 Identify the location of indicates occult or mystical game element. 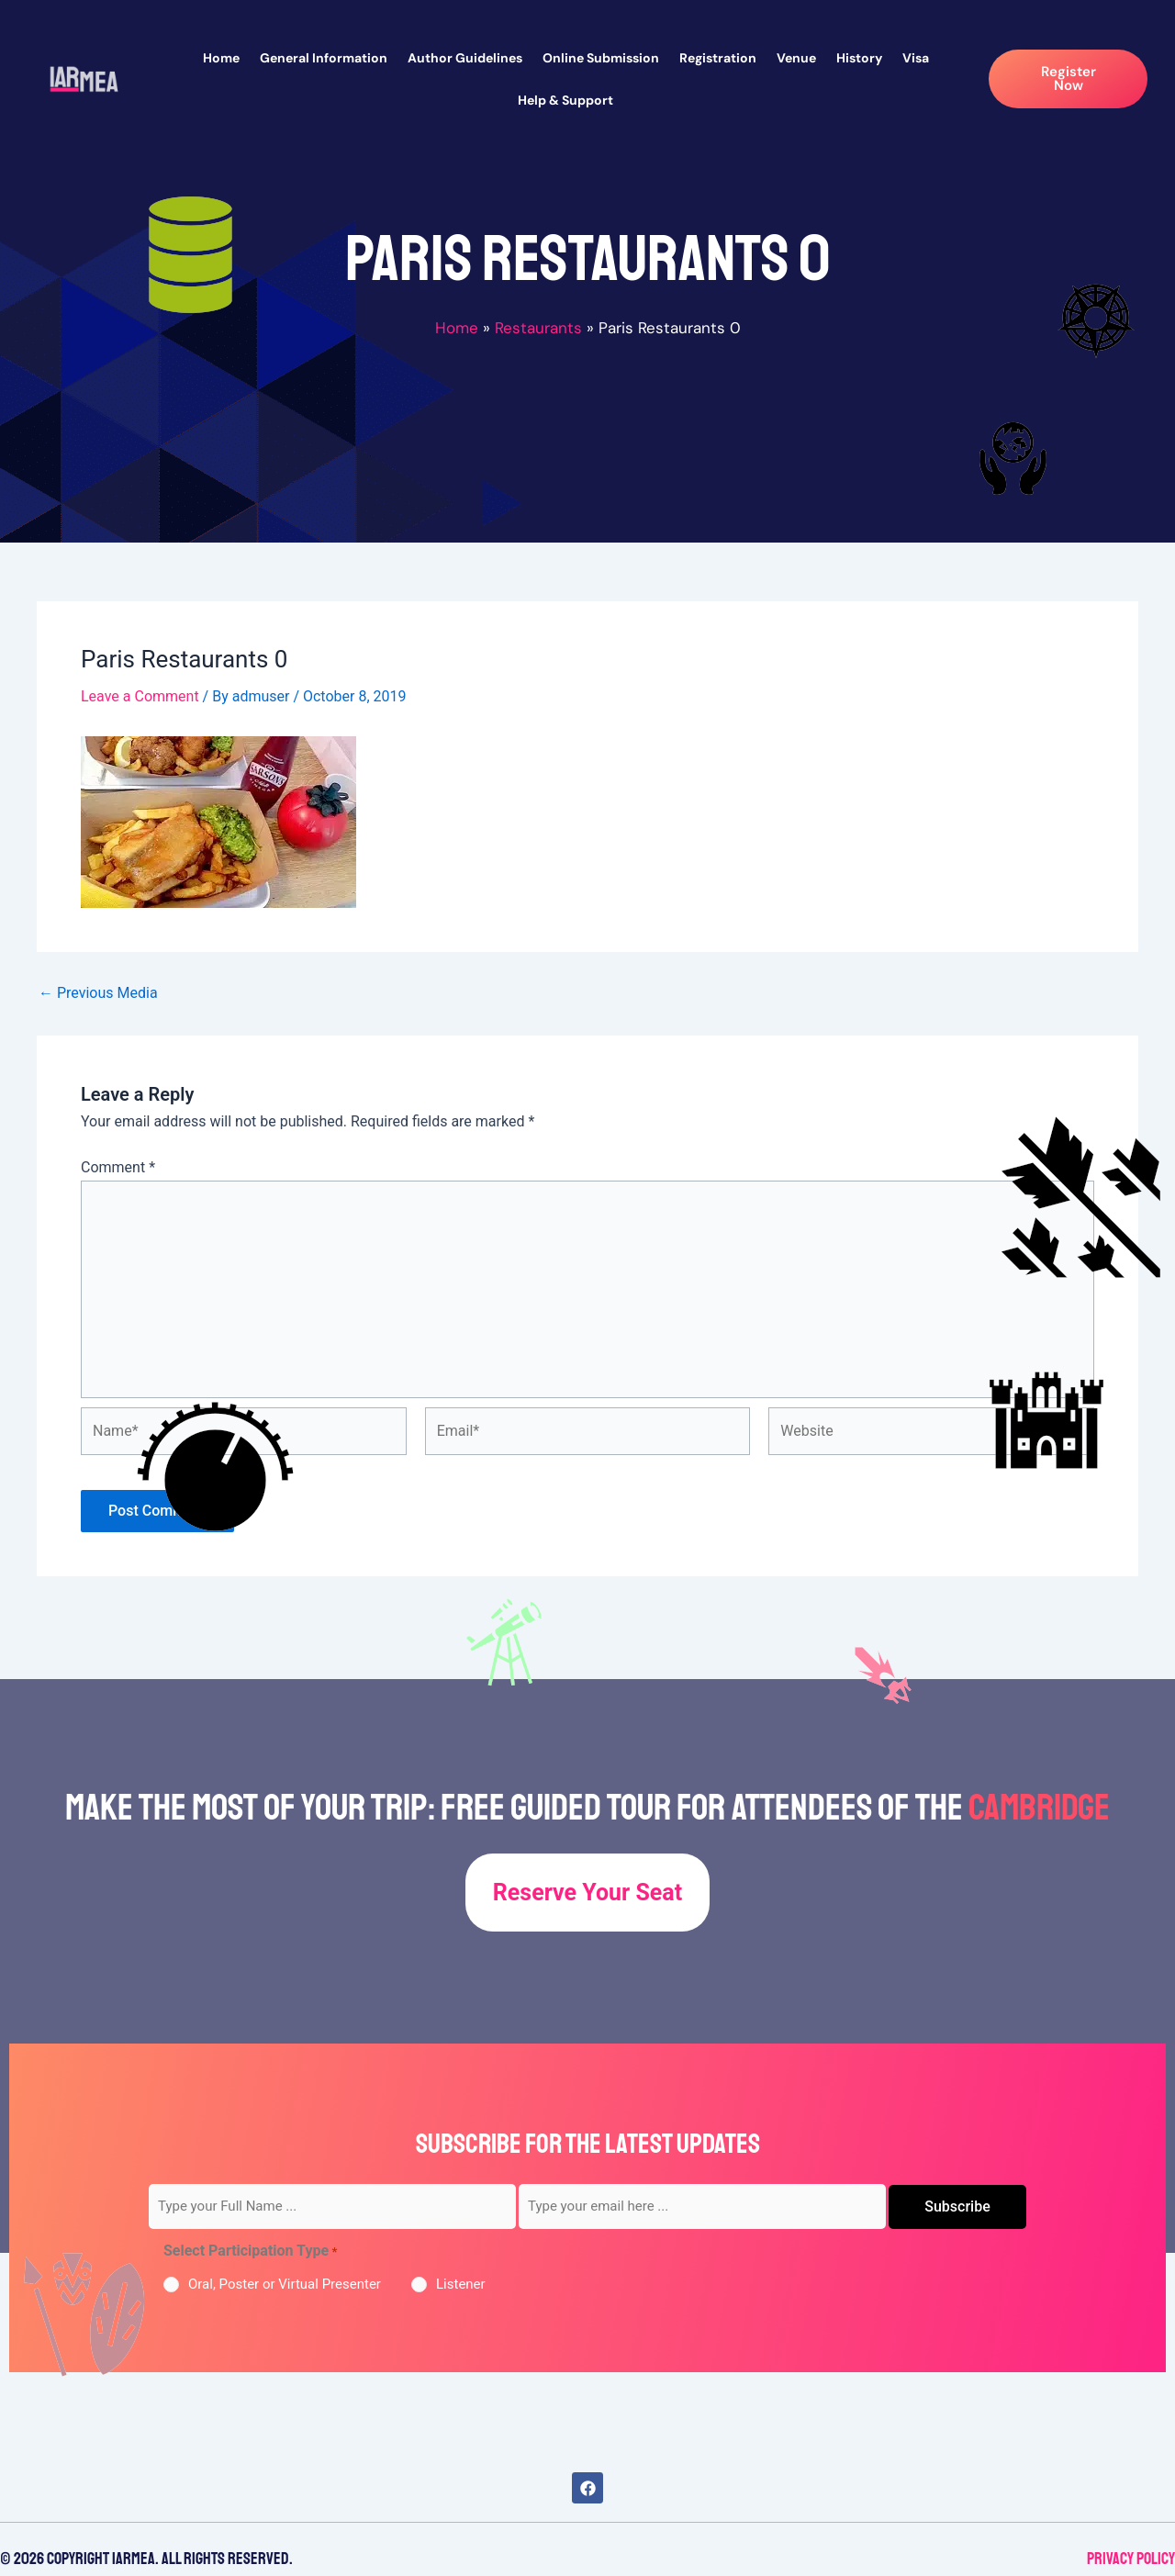
(1096, 321).